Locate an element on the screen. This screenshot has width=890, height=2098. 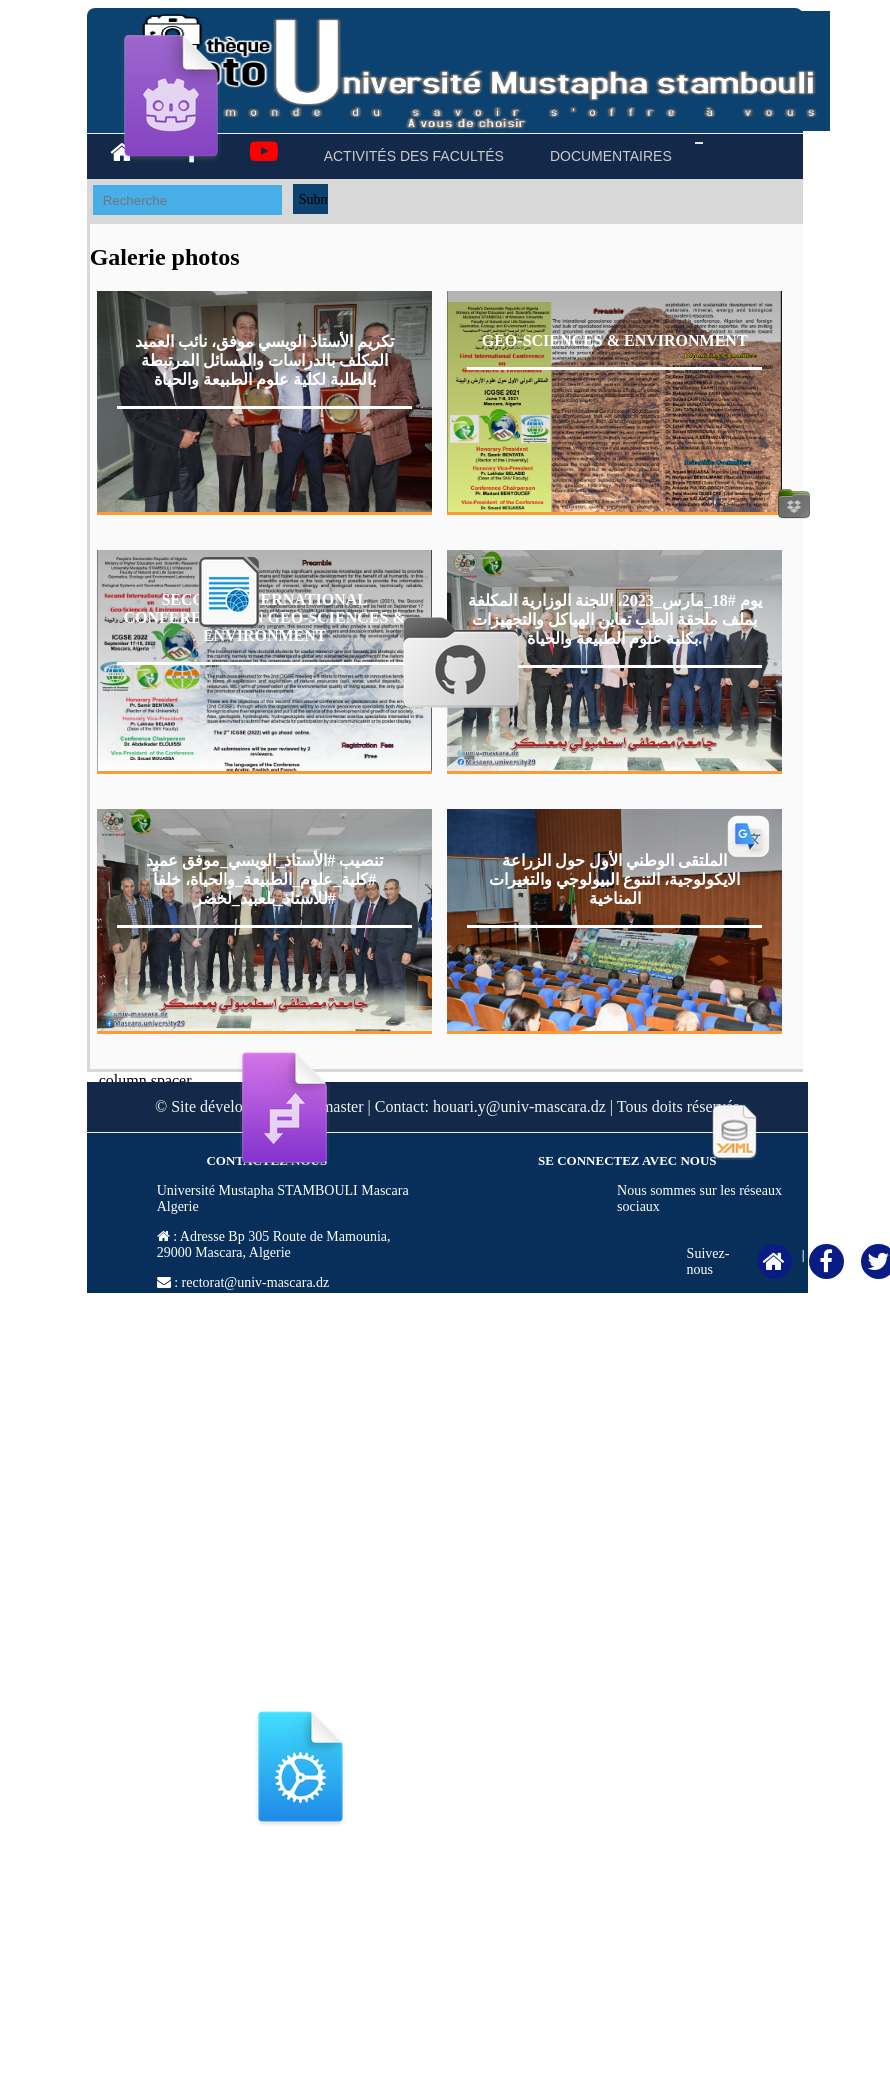
a yaml configuration file is located at coordinates (734, 1131).